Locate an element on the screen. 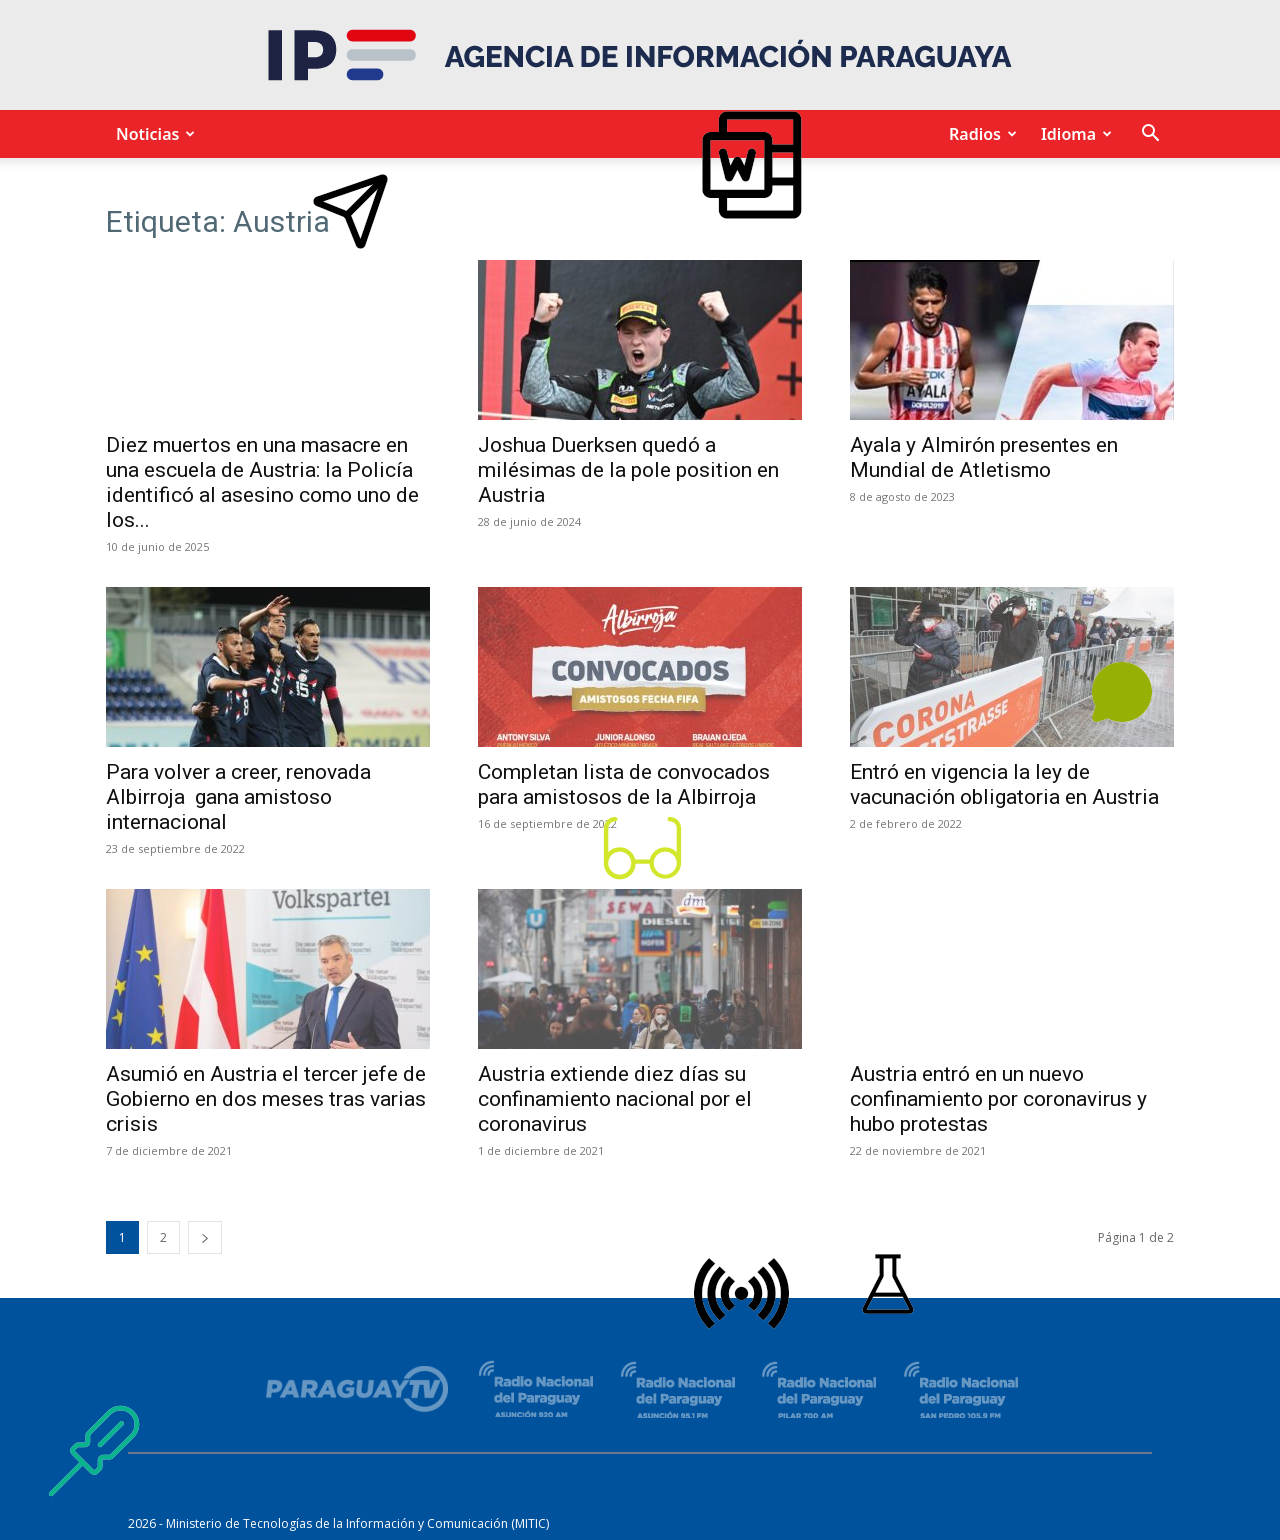  access radio or audio streaming is located at coordinates (741, 1293).